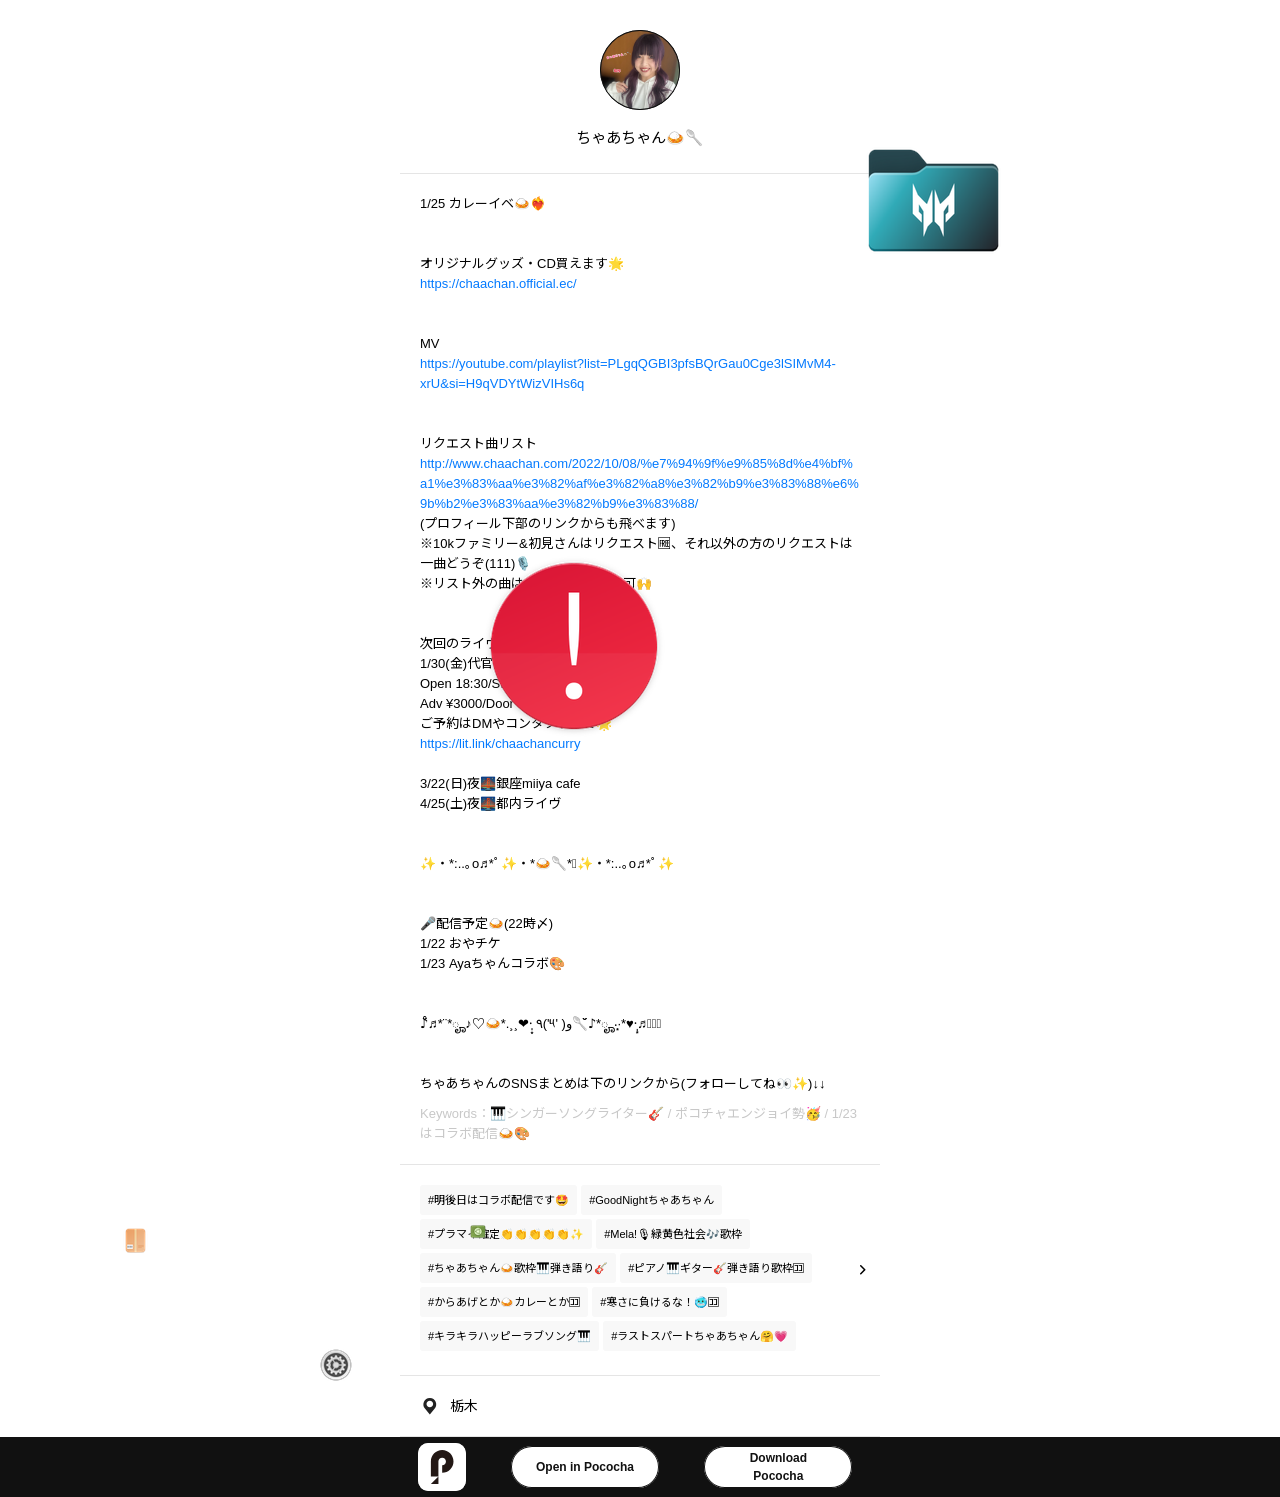 Image resolution: width=1280 pixels, height=1497 pixels. I want to click on open system settings, so click(336, 1365).